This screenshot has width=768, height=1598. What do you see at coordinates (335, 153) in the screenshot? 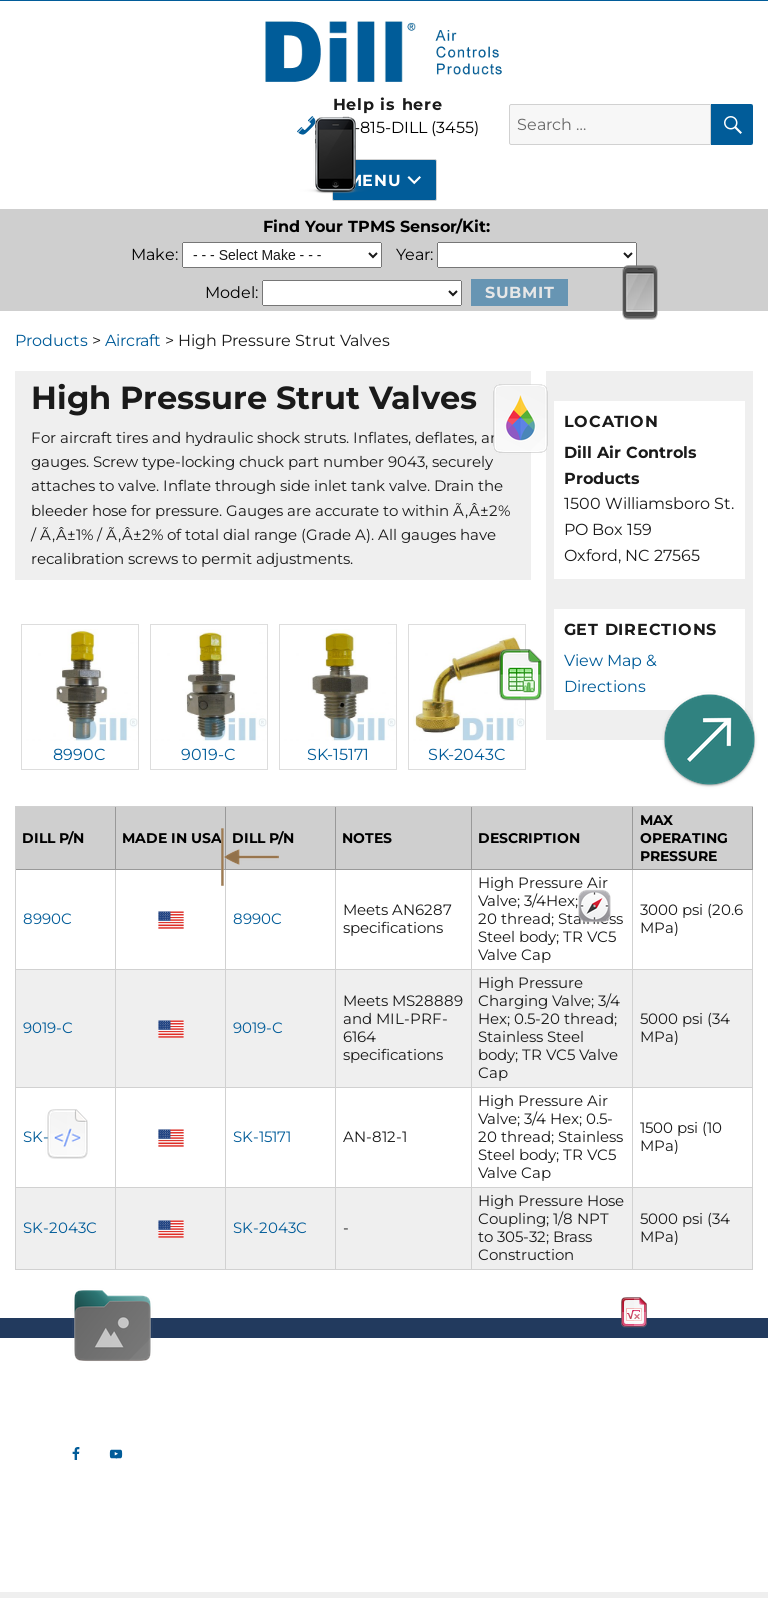
I see `set up or configure an iPhone device` at bounding box center [335, 153].